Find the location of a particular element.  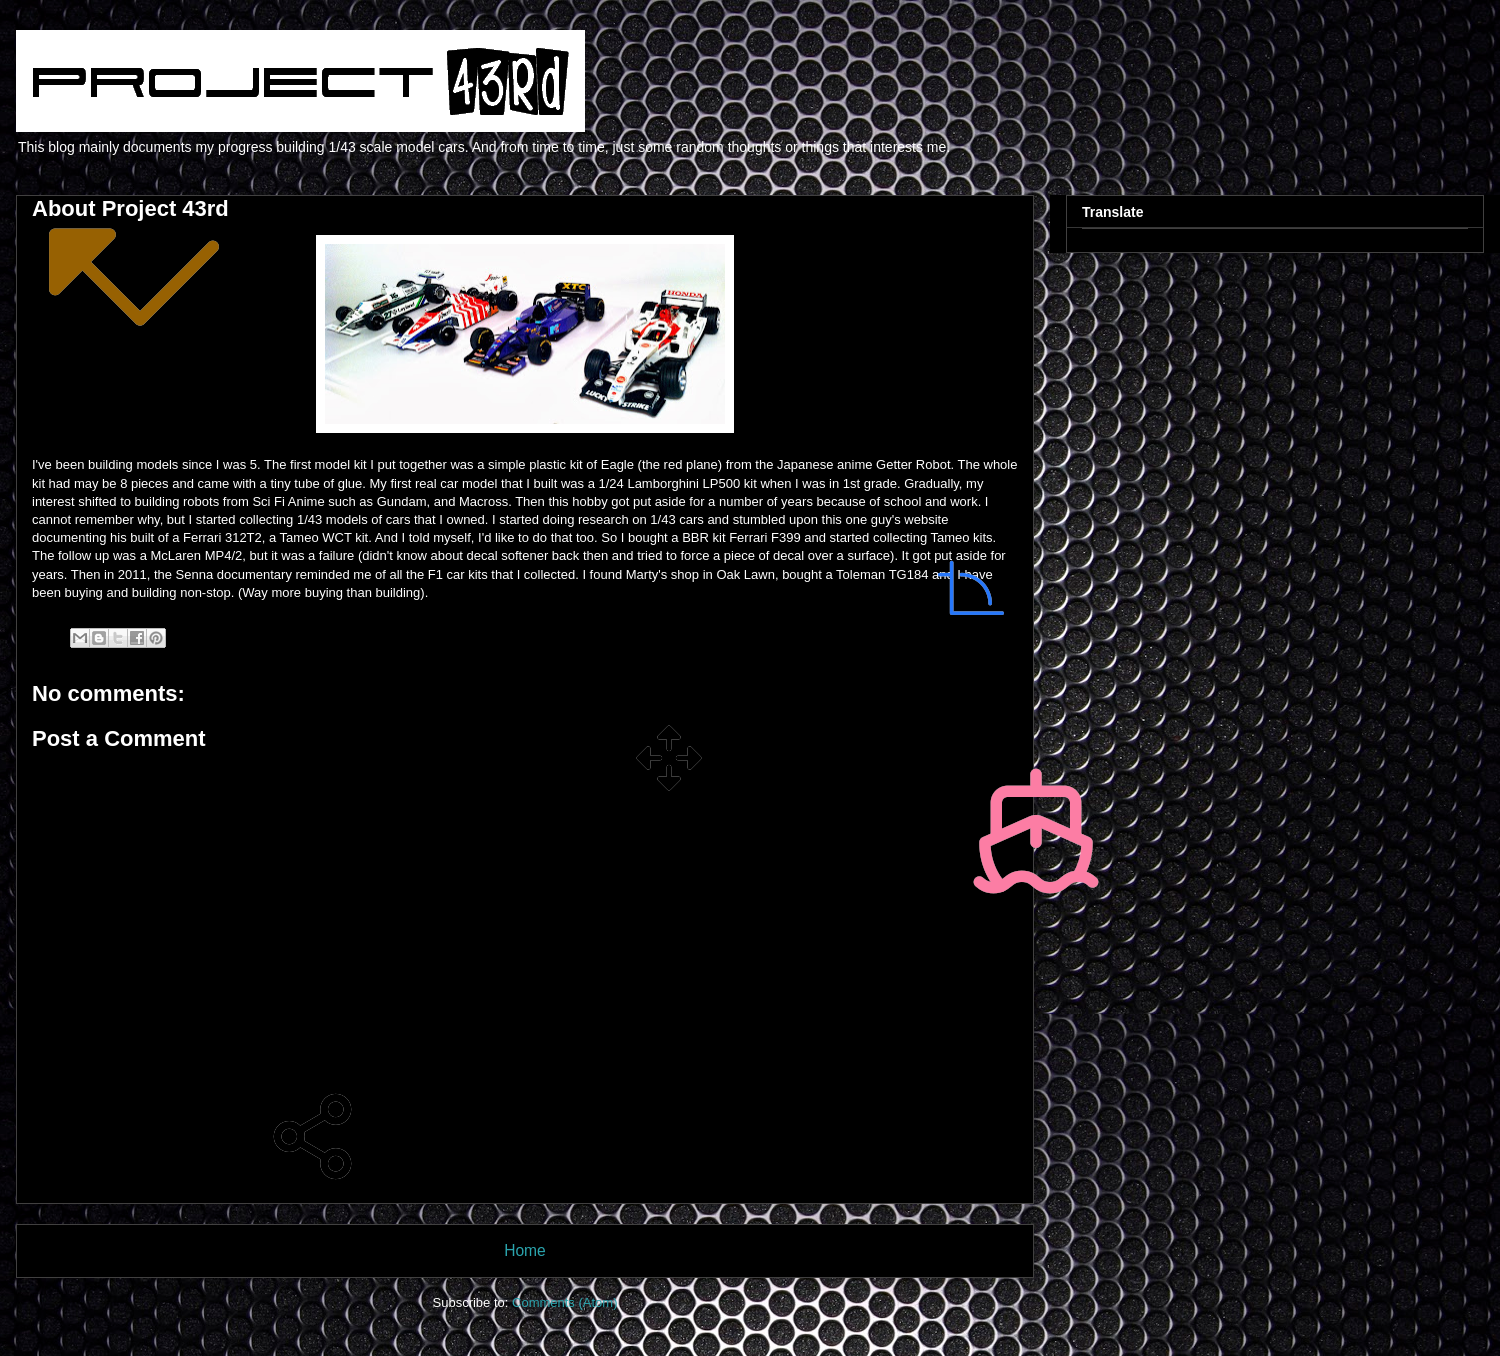

go back or return to previous step is located at coordinates (134, 271).